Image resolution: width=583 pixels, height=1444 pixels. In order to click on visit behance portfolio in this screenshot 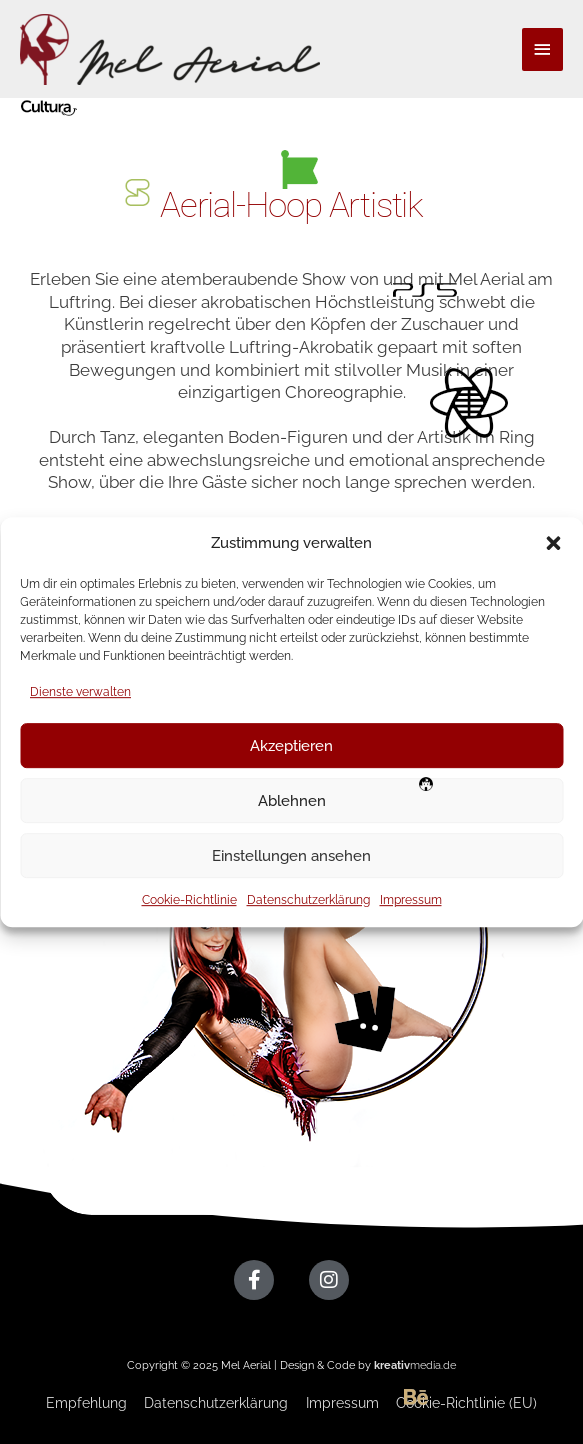, I will do `click(416, 1397)`.